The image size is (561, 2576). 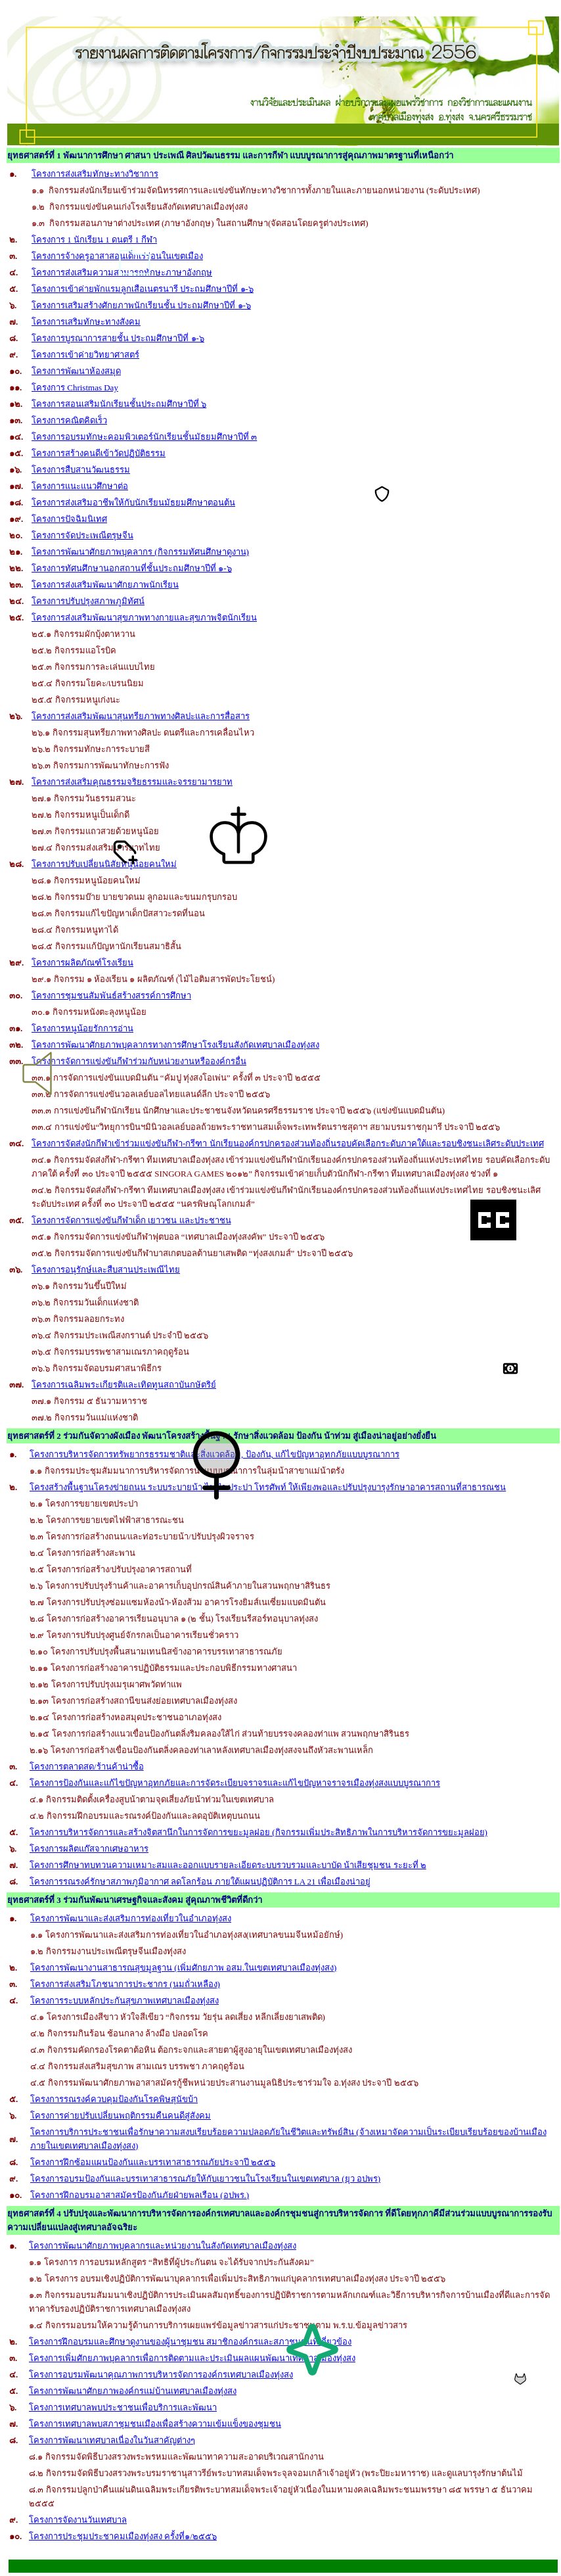 What do you see at coordinates (493, 1220) in the screenshot?
I see `enable closed captions for video content` at bounding box center [493, 1220].